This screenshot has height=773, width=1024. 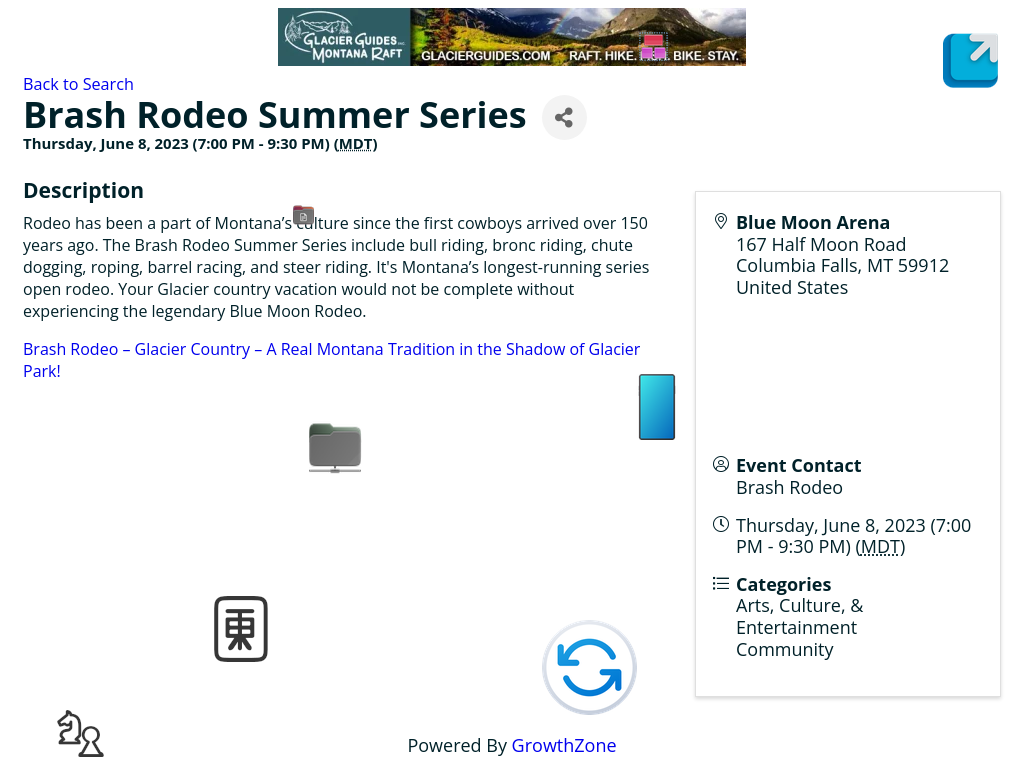 What do you see at coordinates (335, 447) in the screenshot?
I see `access a remote or network folder` at bounding box center [335, 447].